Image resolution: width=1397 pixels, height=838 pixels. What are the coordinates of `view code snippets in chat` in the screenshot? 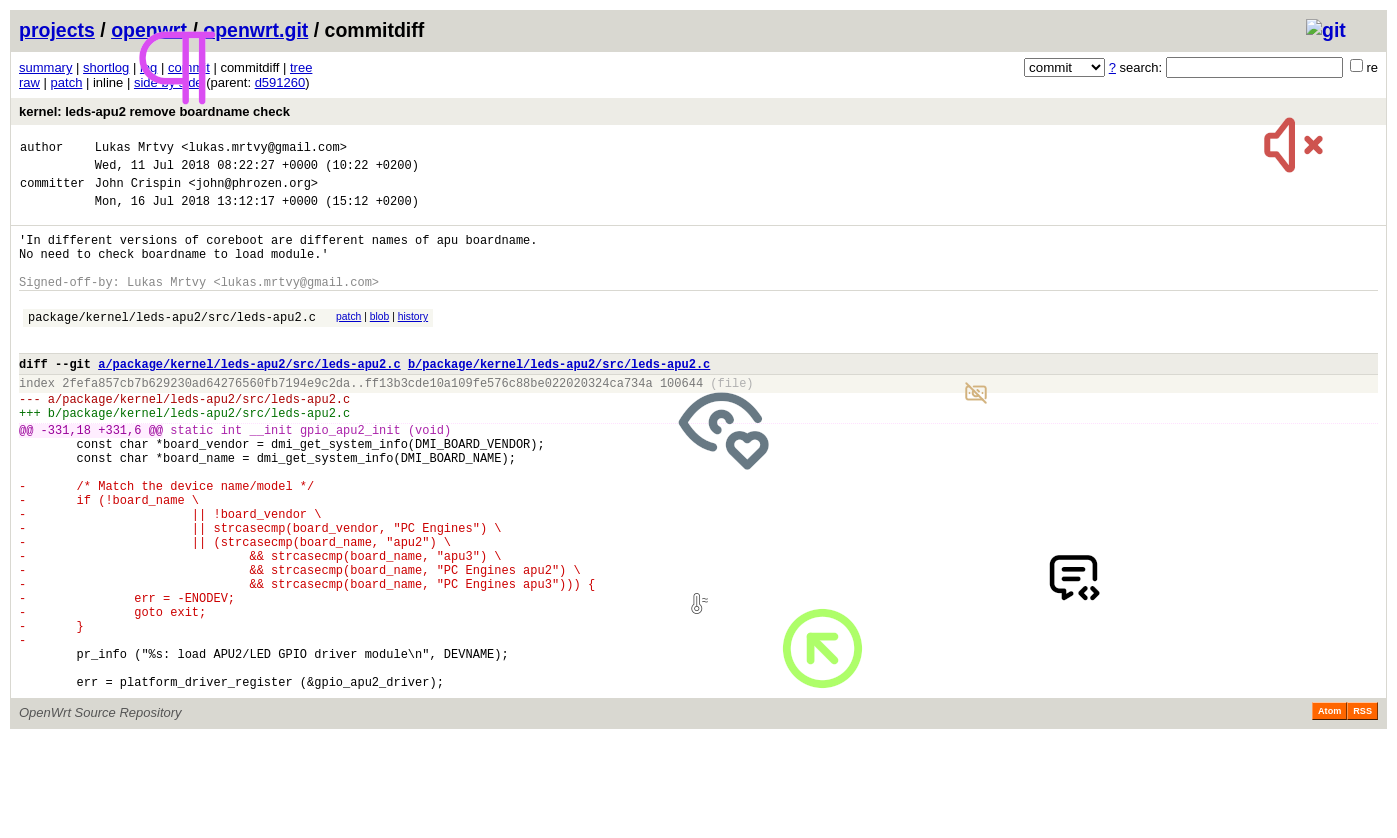 It's located at (1073, 576).